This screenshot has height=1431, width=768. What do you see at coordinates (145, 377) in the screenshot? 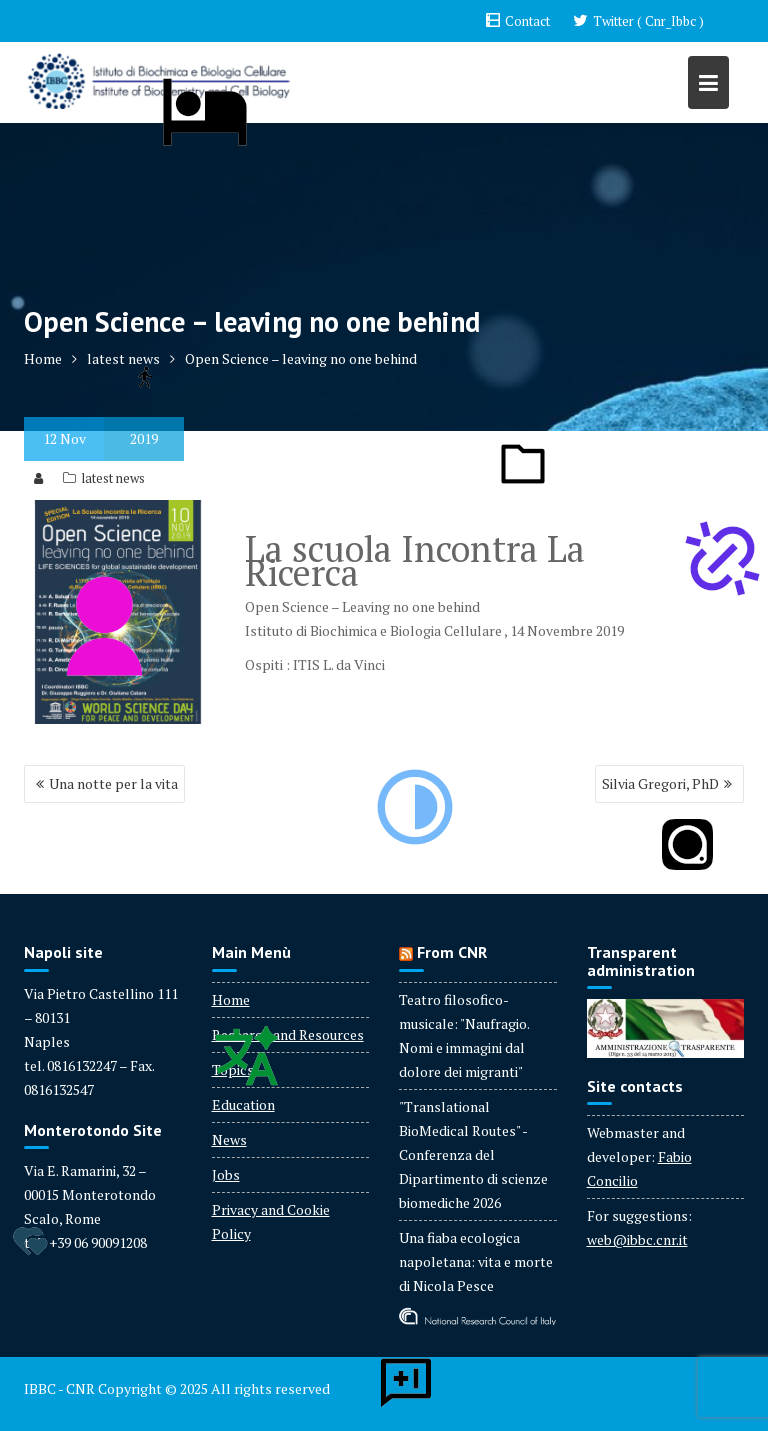
I see `select walking directions` at bounding box center [145, 377].